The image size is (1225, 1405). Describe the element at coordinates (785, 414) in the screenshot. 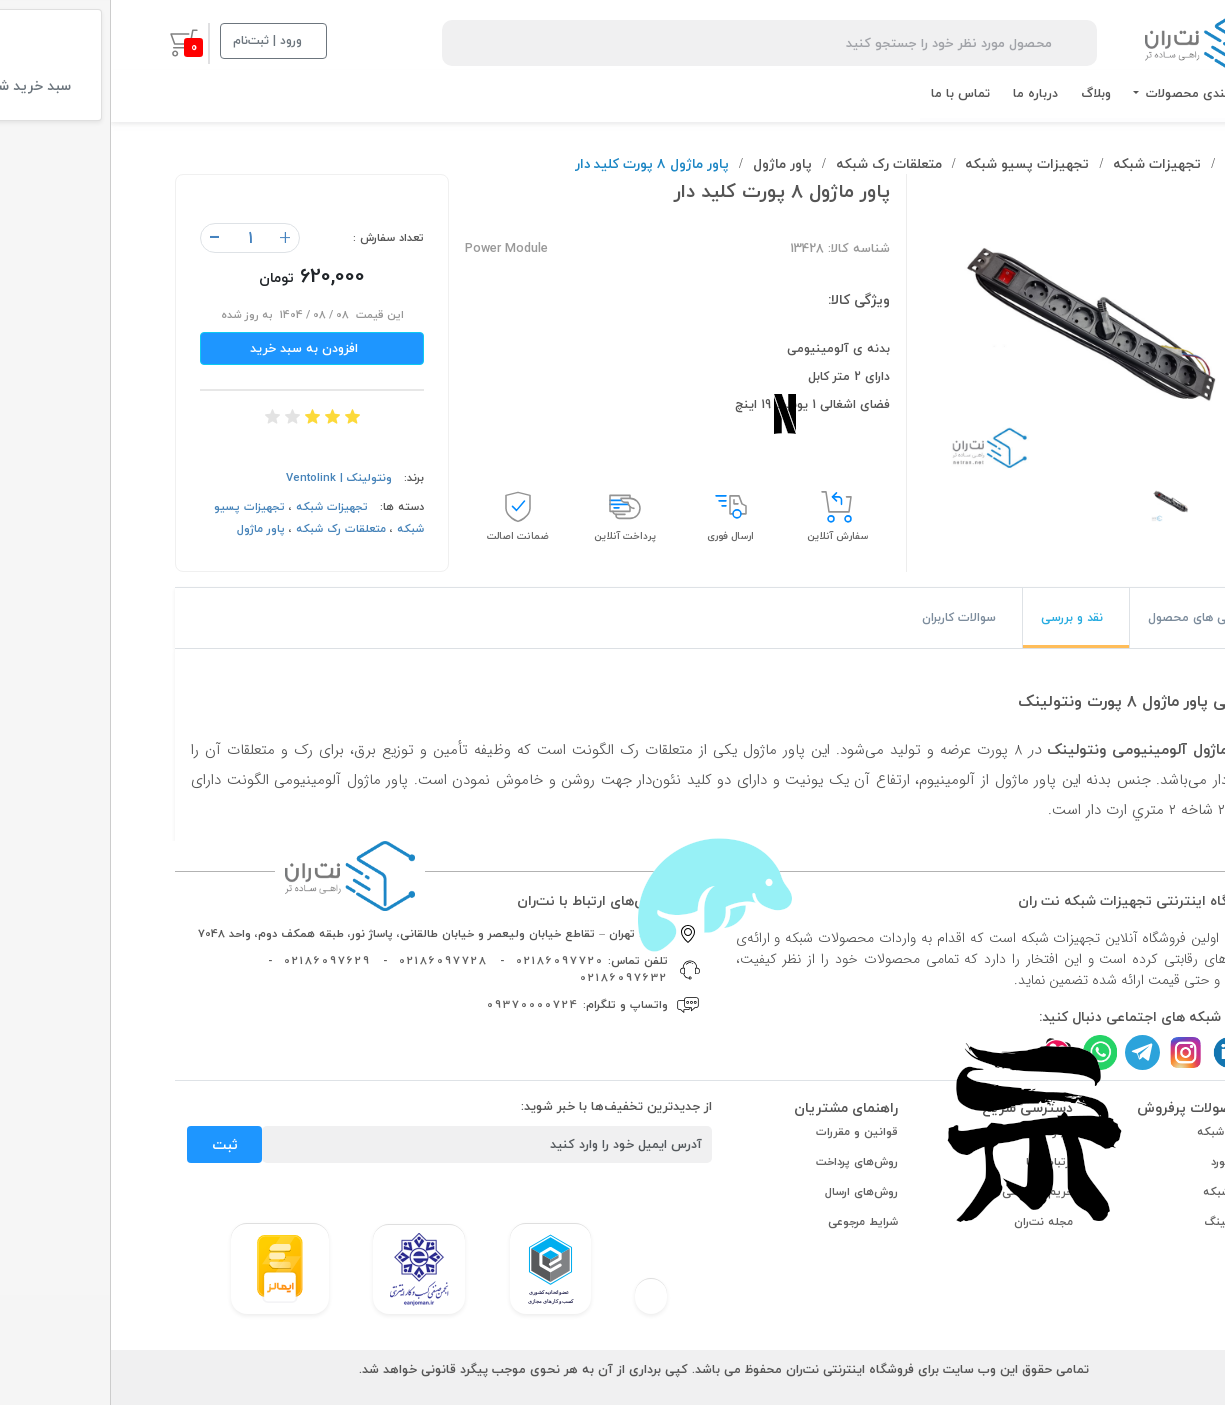

I see `open Netflix app` at that location.